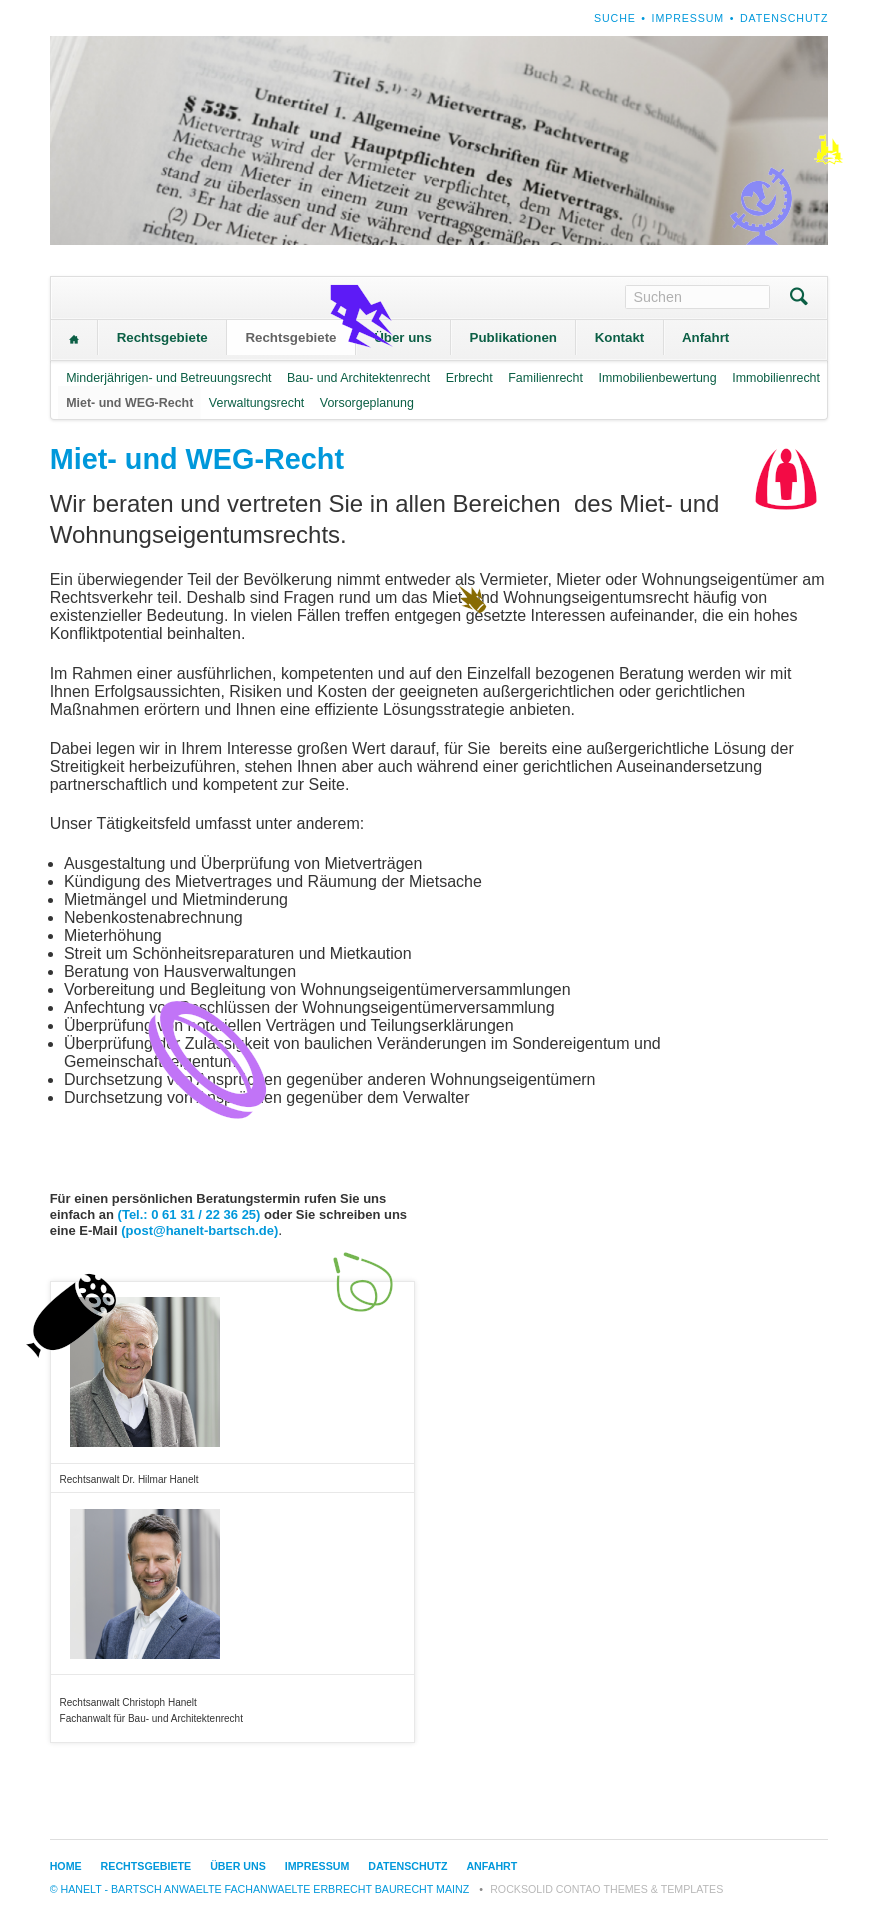 The image size is (878, 1914). Describe the element at coordinates (472, 599) in the screenshot. I see `indicates influence or social impact` at that location.